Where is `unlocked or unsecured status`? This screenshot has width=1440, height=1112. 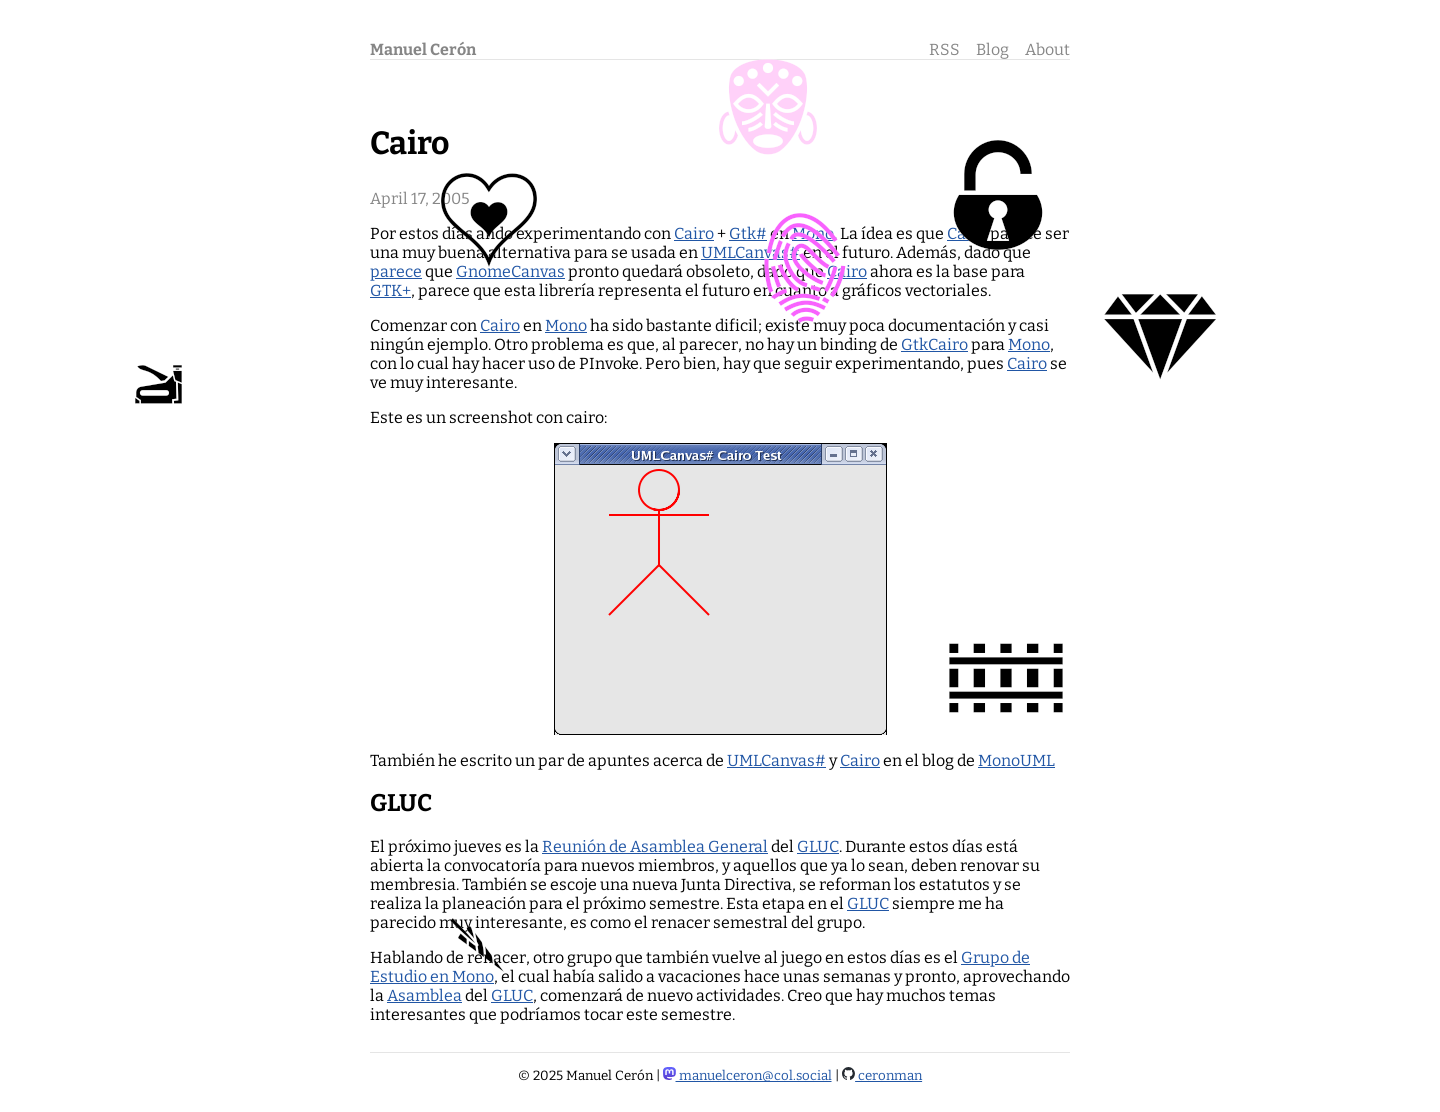 unlocked or unsecured status is located at coordinates (998, 195).